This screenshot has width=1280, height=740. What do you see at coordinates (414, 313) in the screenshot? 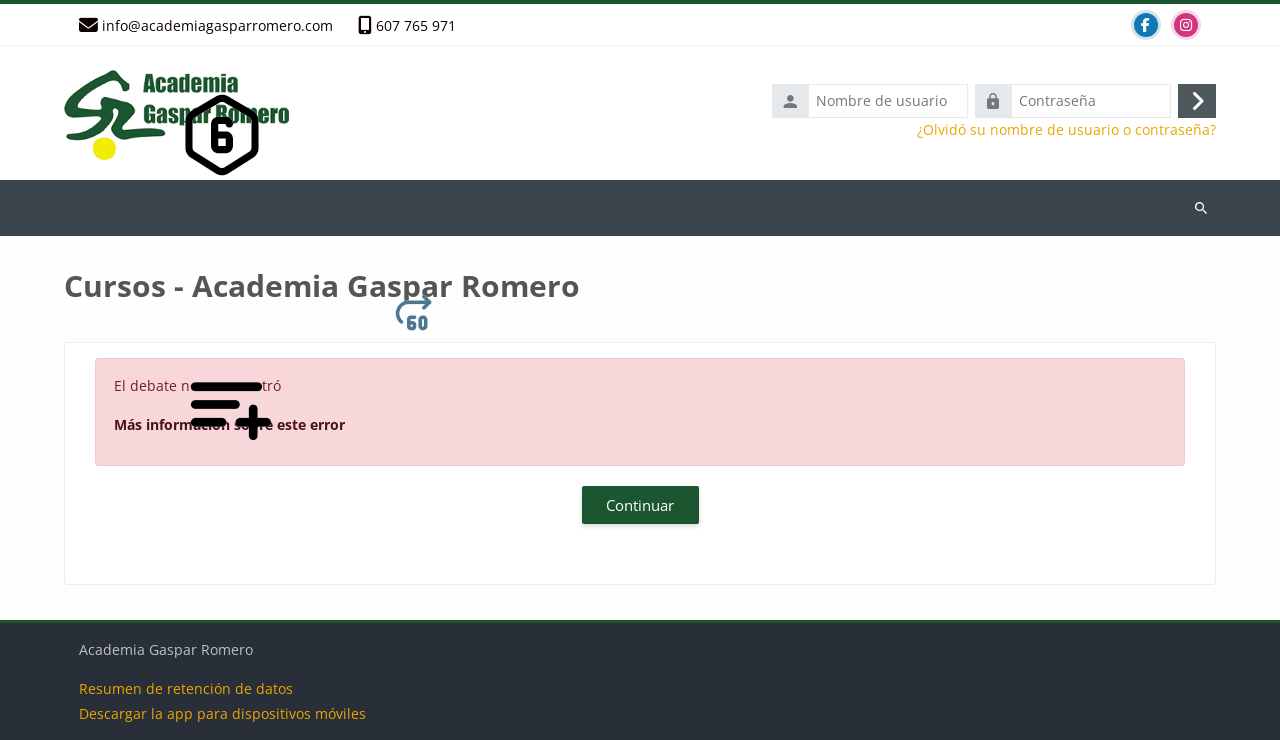
I see `skip forward 60 seconds` at bounding box center [414, 313].